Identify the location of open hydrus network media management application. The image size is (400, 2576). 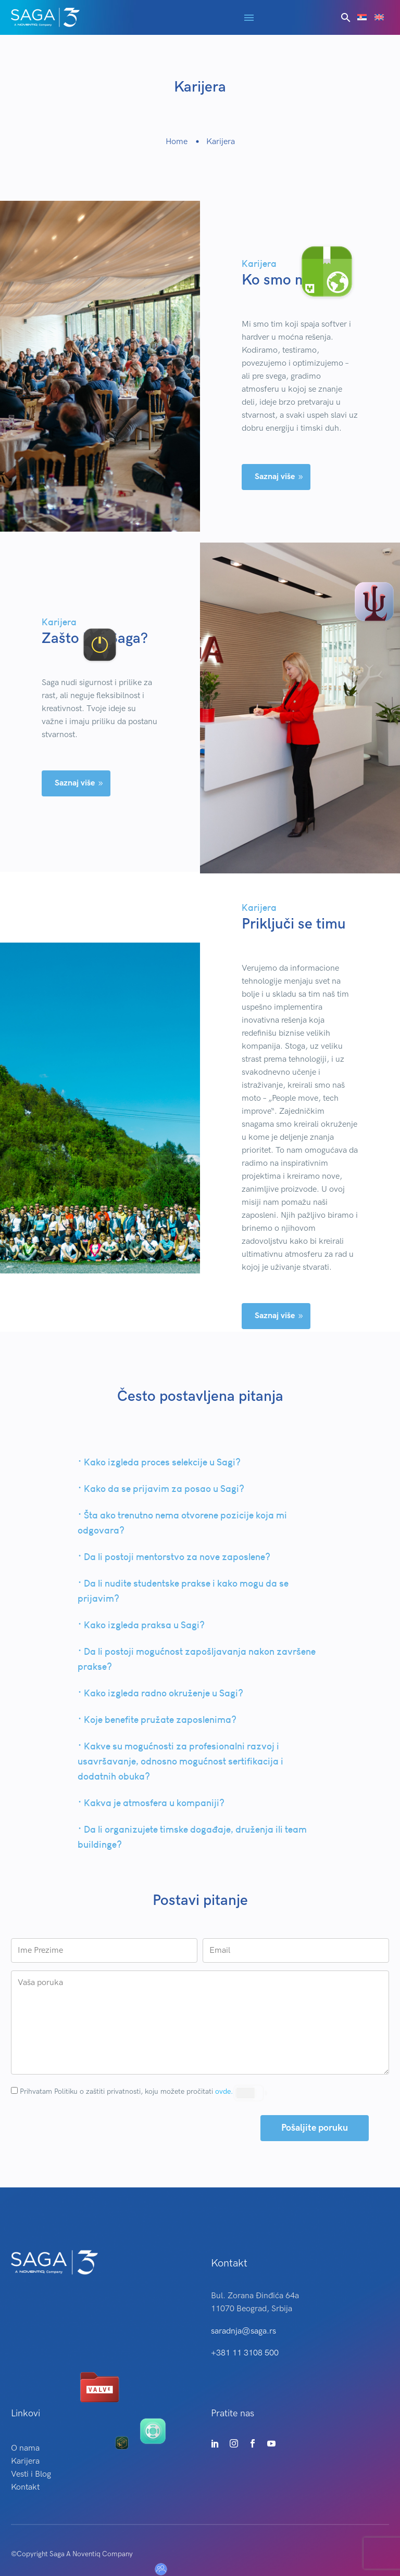
(374, 601).